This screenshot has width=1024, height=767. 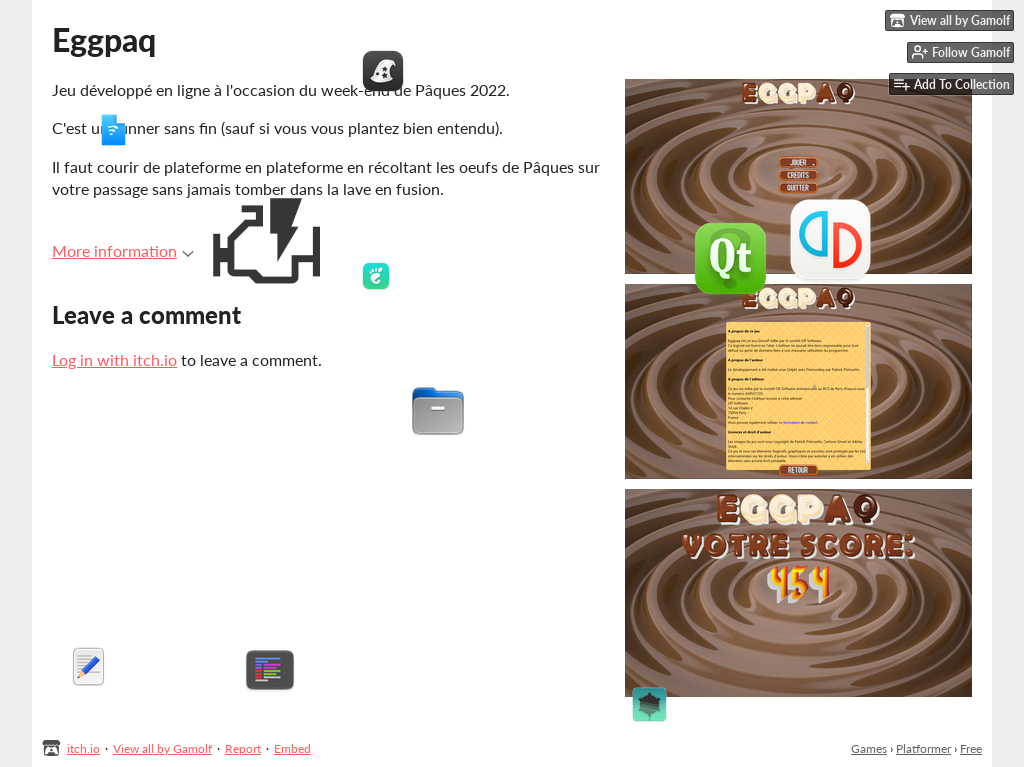 I want to click on launch yuzu nintendo switch emulator, so click(x=830, y=239).